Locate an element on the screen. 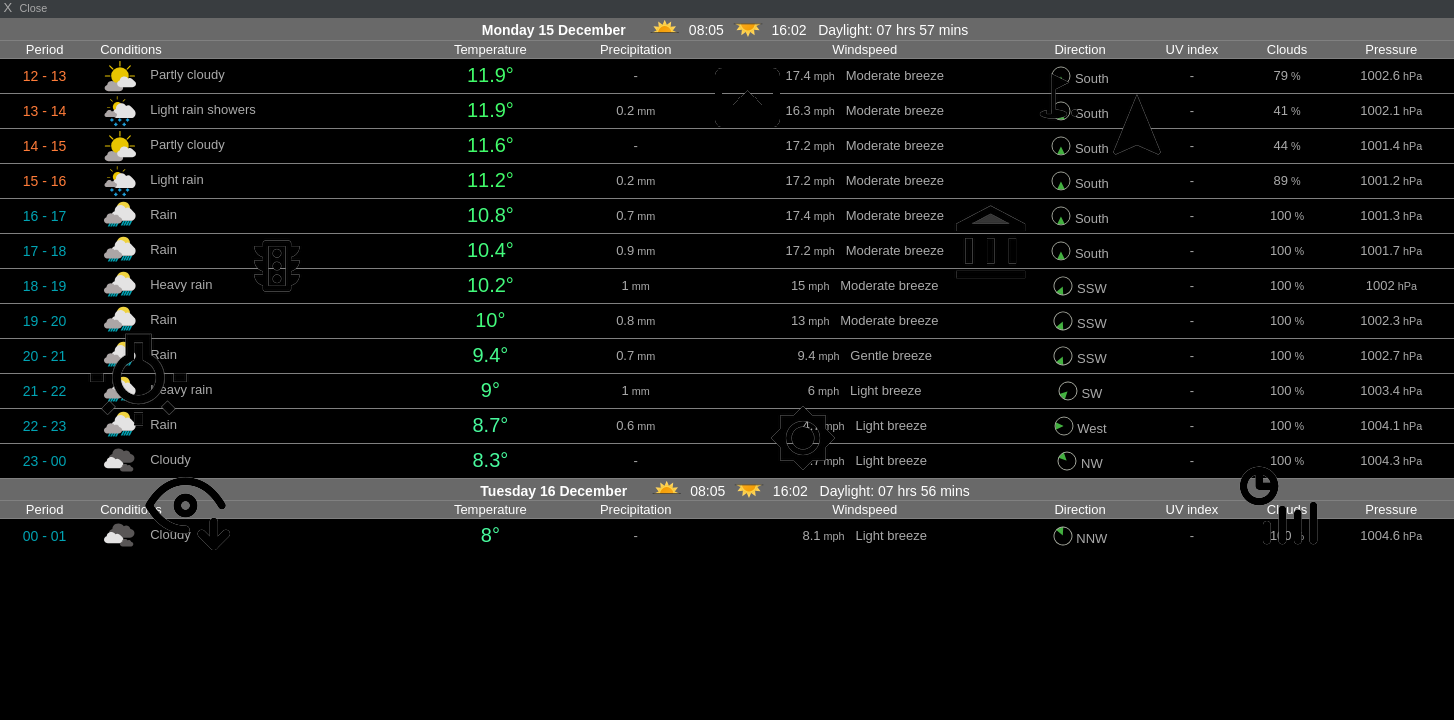 The height and width of the screenshot is (720, 1454). adjust incandescent light settings is located at coordinates (138, 377).